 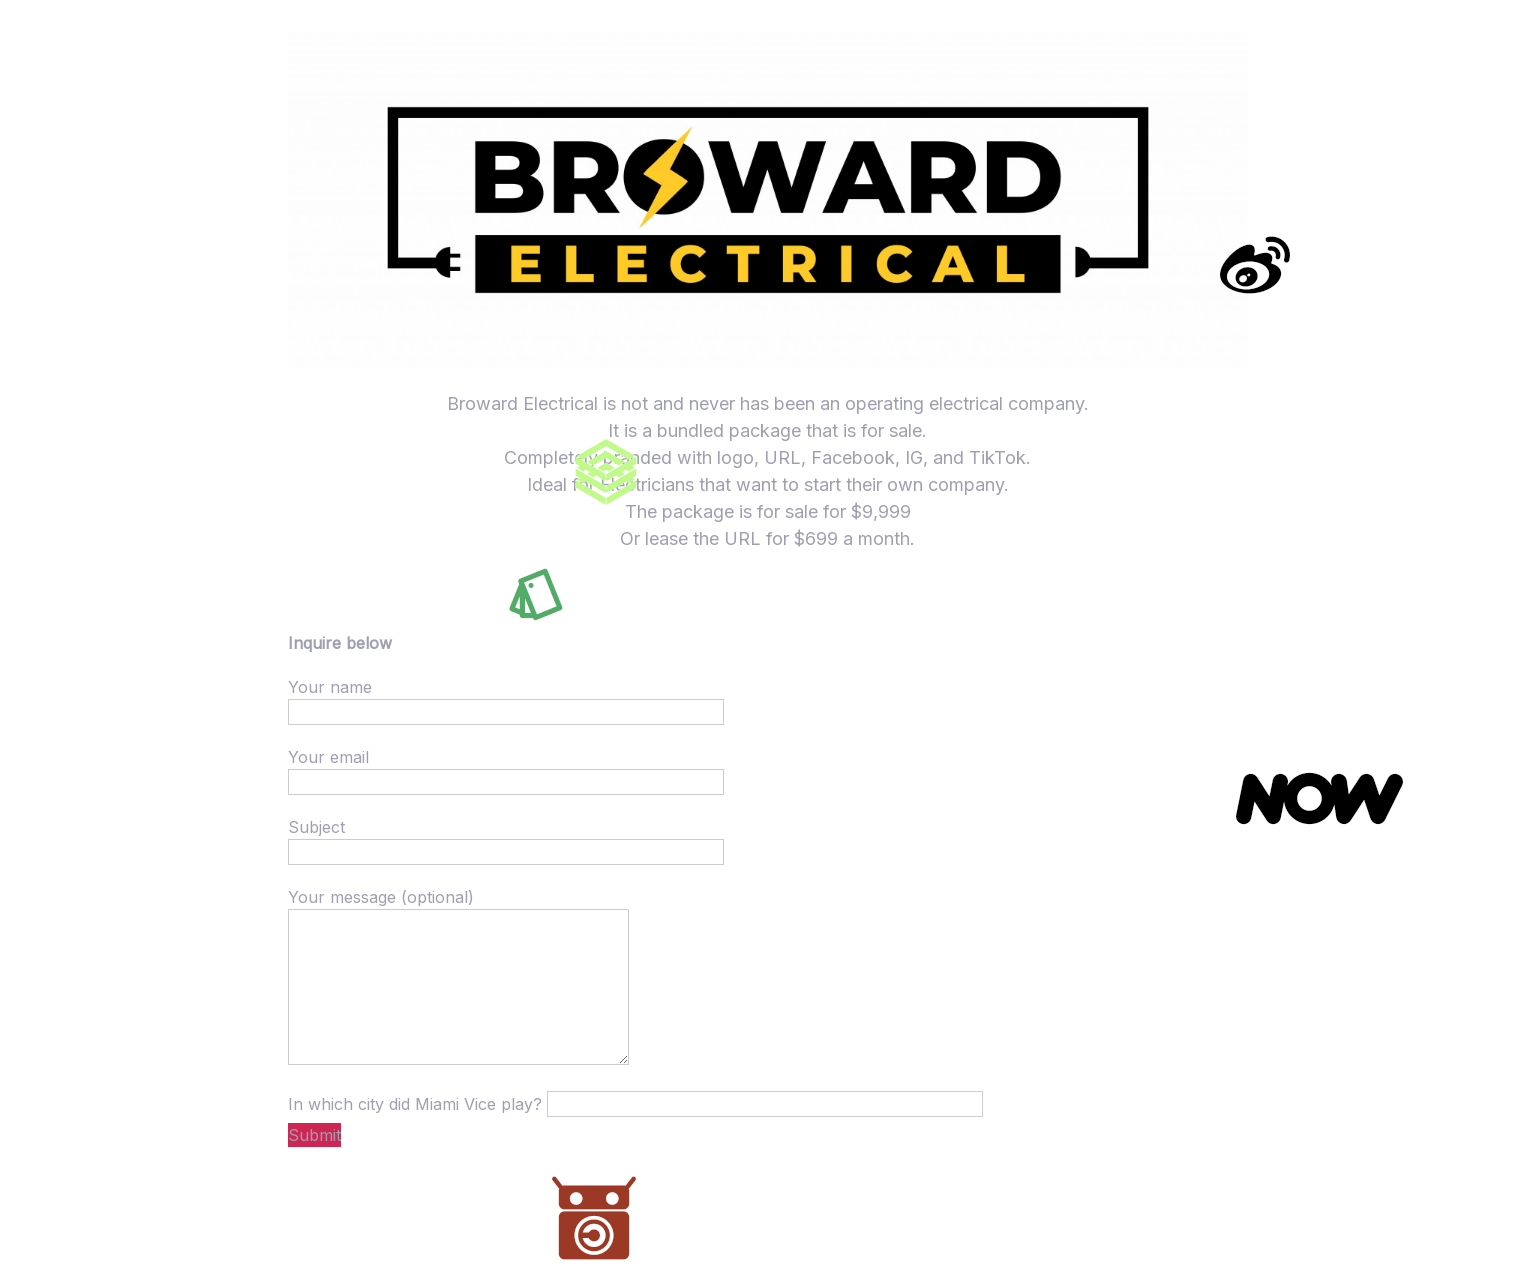 I want to click on access pantone color swatches, so click(x=535, y=594).